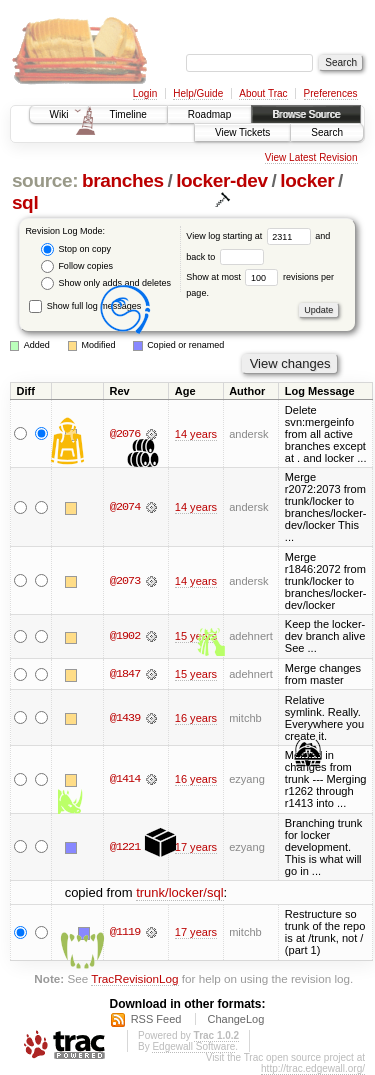 The width and height of the screenshot is (375, 1075). I want to click on select molotov cocktail weapon or item, so click(211, 642).